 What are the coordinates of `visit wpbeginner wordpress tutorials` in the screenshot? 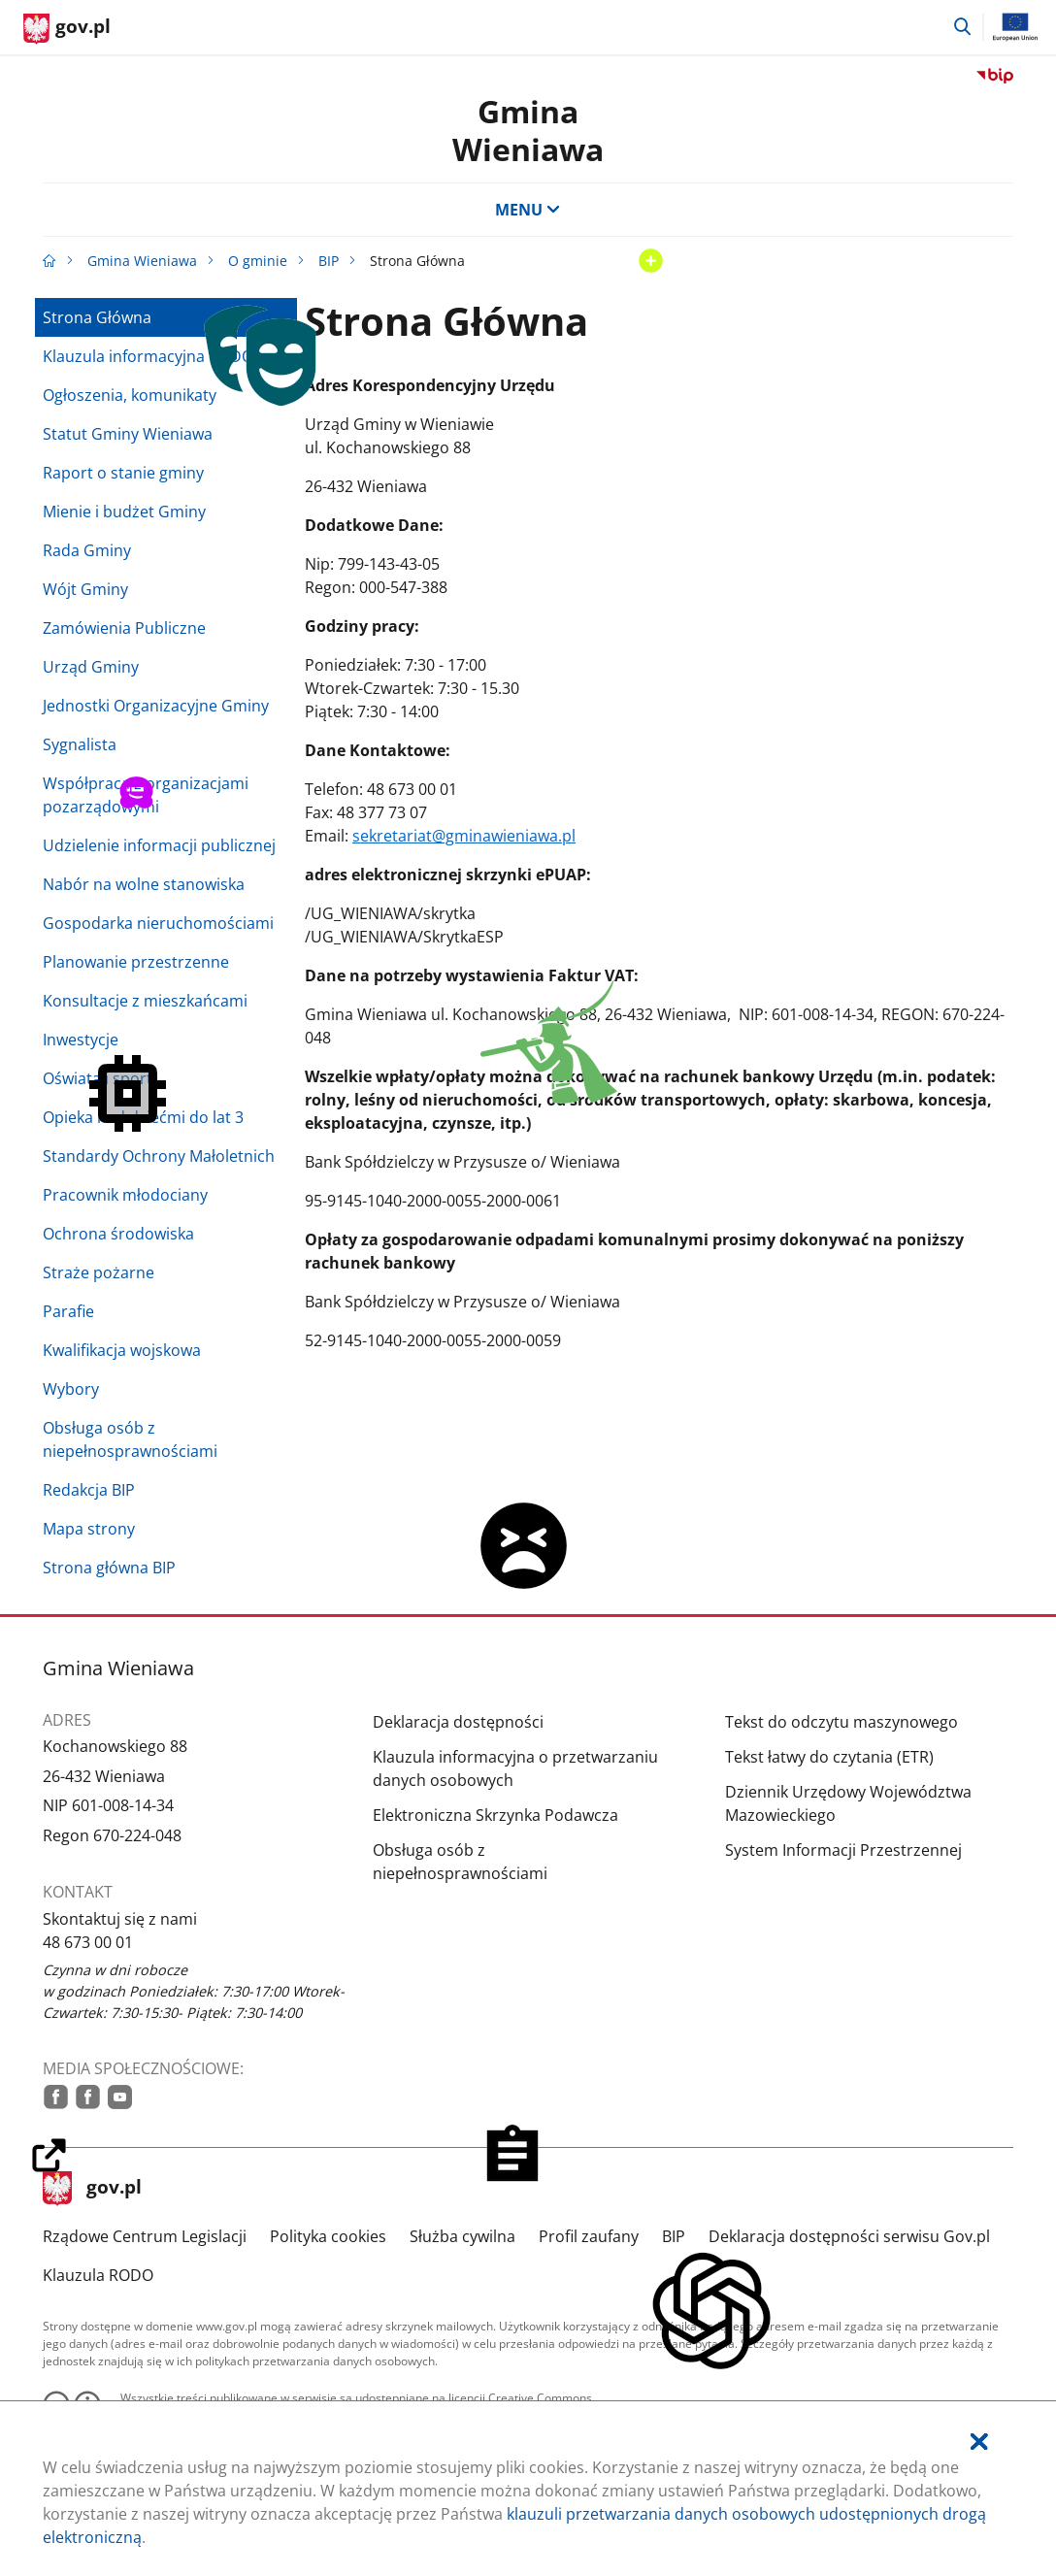 It's located at (136, 792).